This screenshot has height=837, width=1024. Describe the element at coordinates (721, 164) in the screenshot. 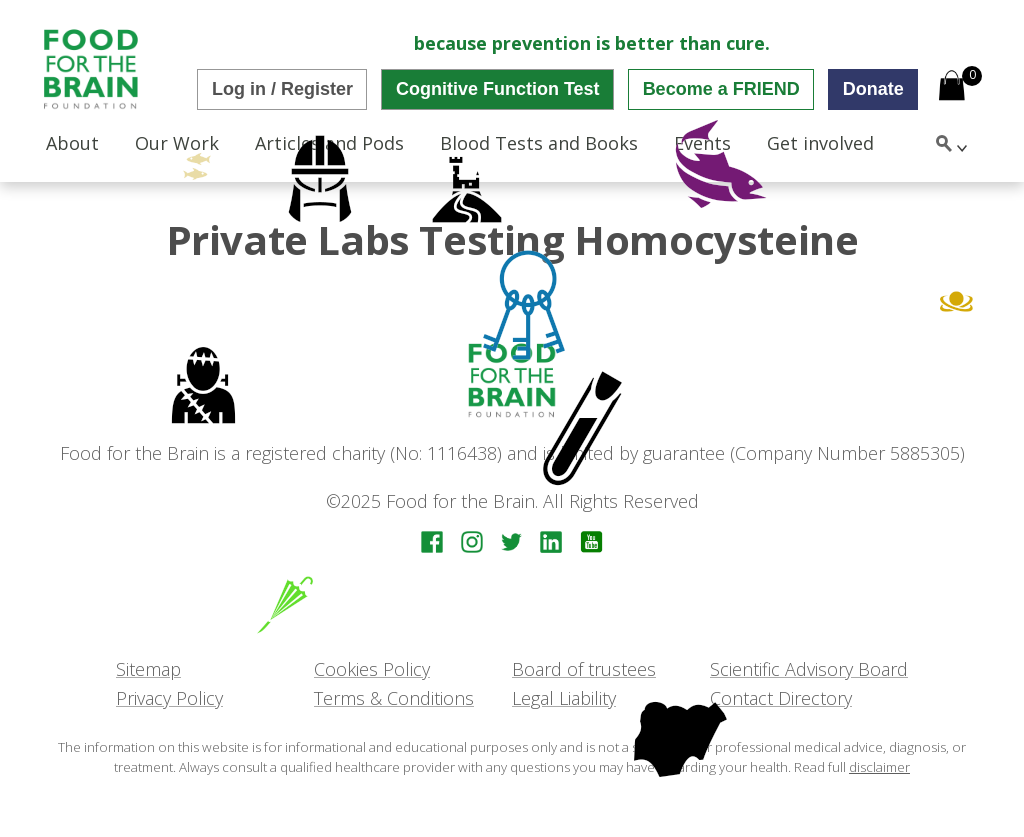

I see `select salmon as an ingredient` at that location.